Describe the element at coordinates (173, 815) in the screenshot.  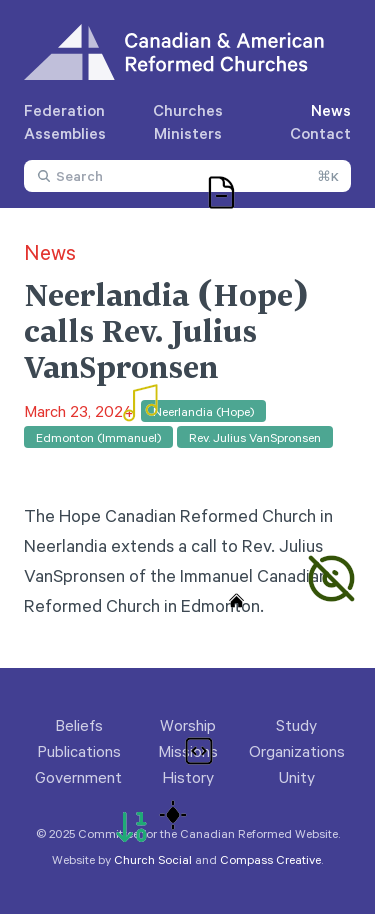
I see `center-align keyframes on the timeline` at that location.